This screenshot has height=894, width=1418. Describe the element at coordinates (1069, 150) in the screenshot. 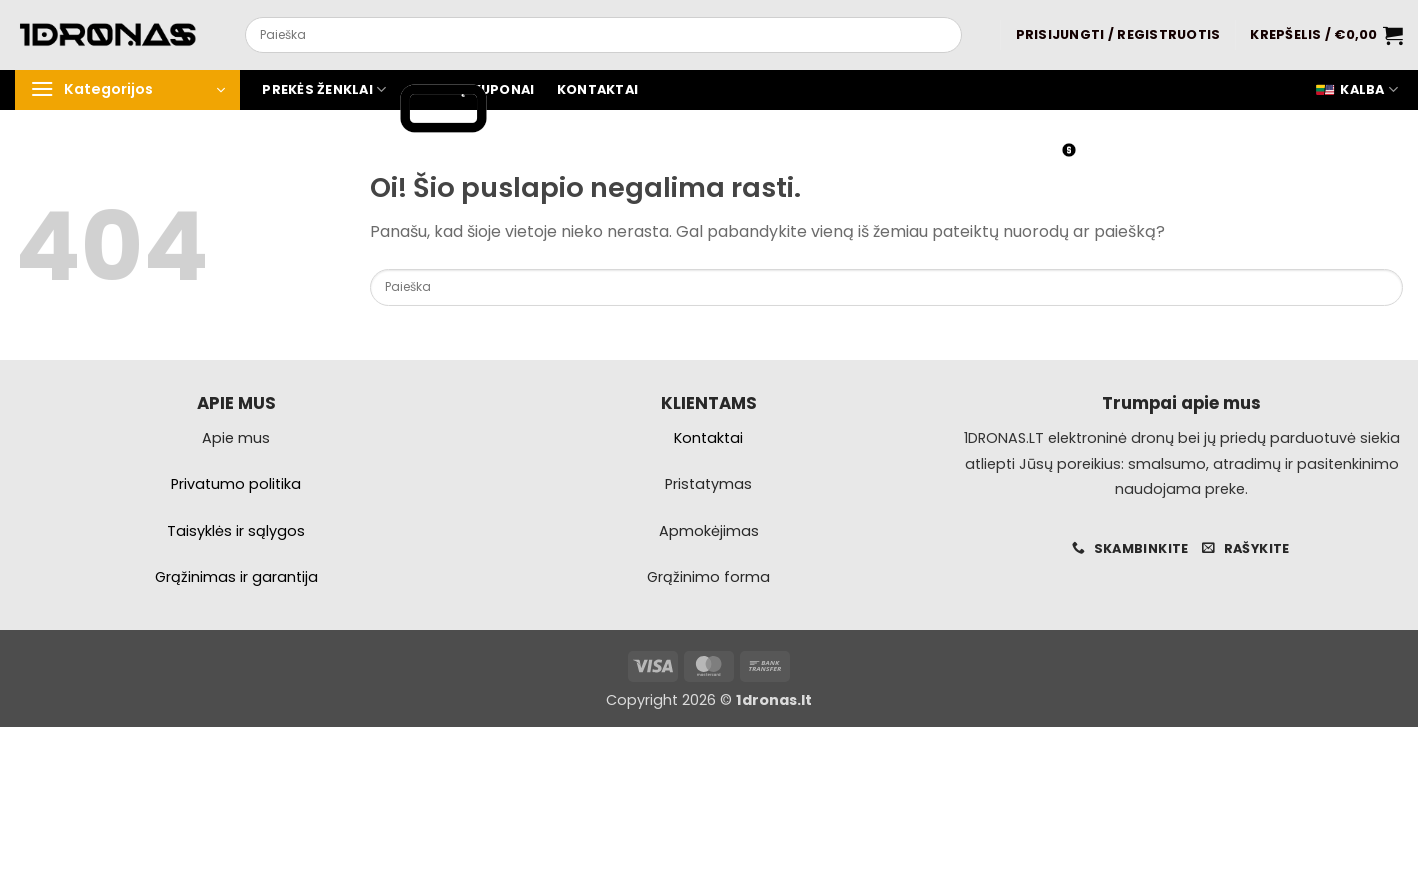

I see `indicates a "small" size option` at that location.